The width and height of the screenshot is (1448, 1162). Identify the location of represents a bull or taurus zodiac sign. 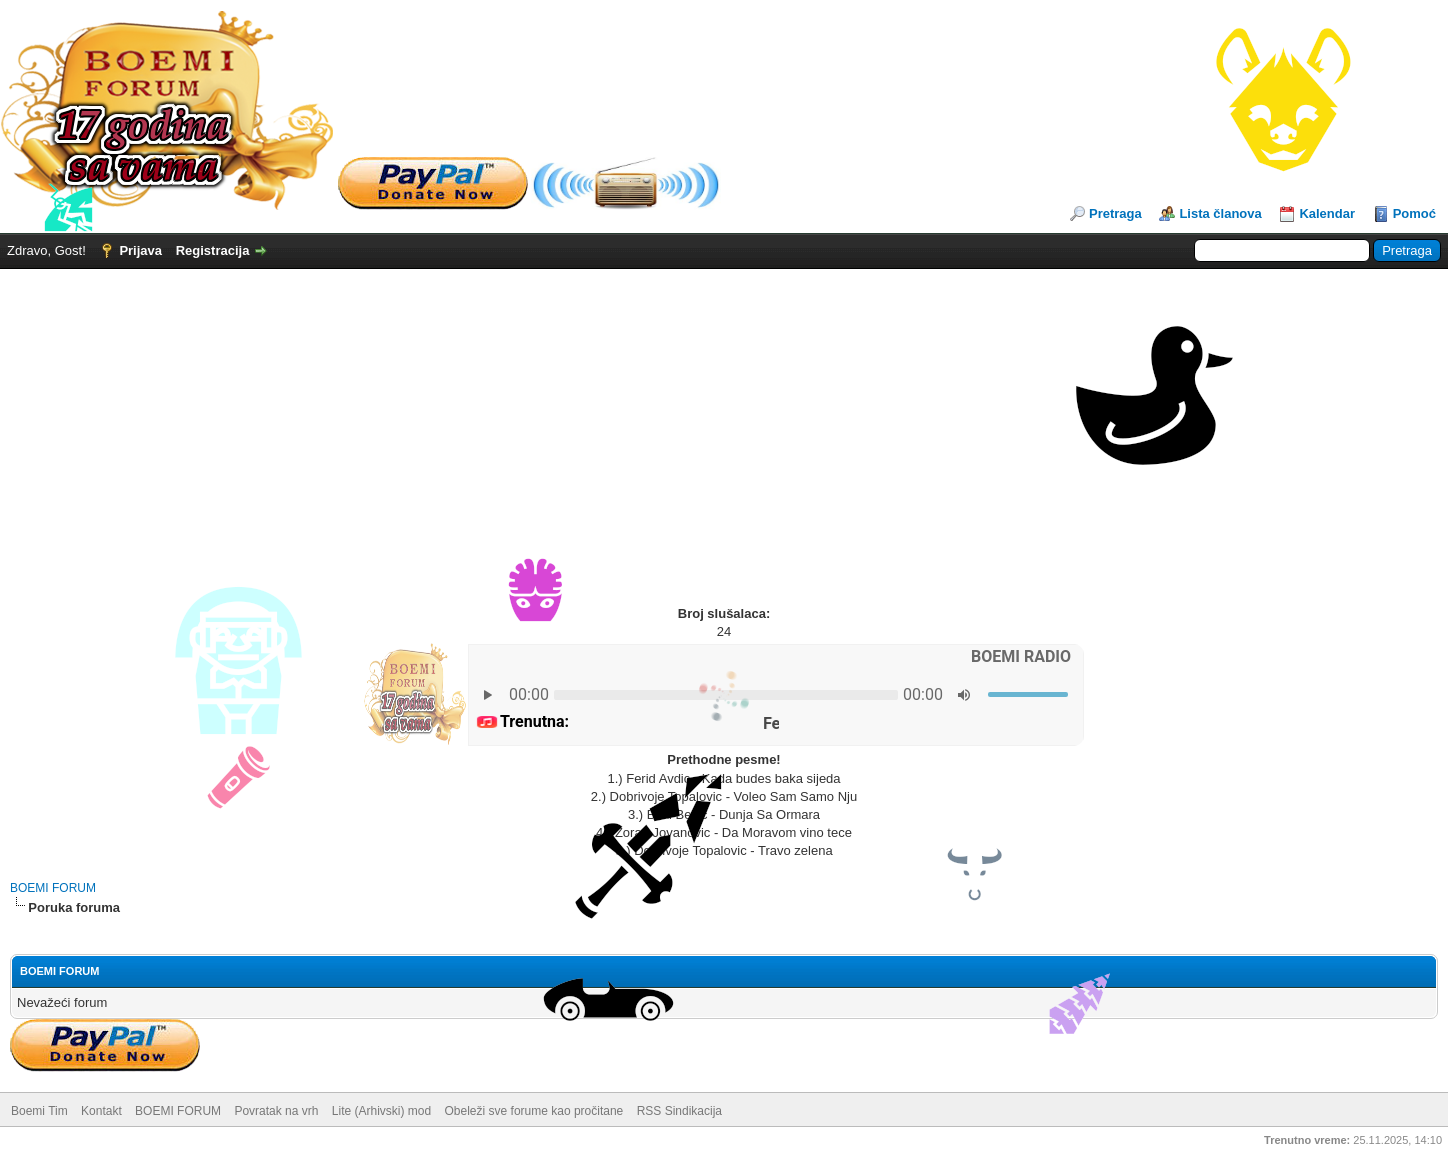
(974, 874).